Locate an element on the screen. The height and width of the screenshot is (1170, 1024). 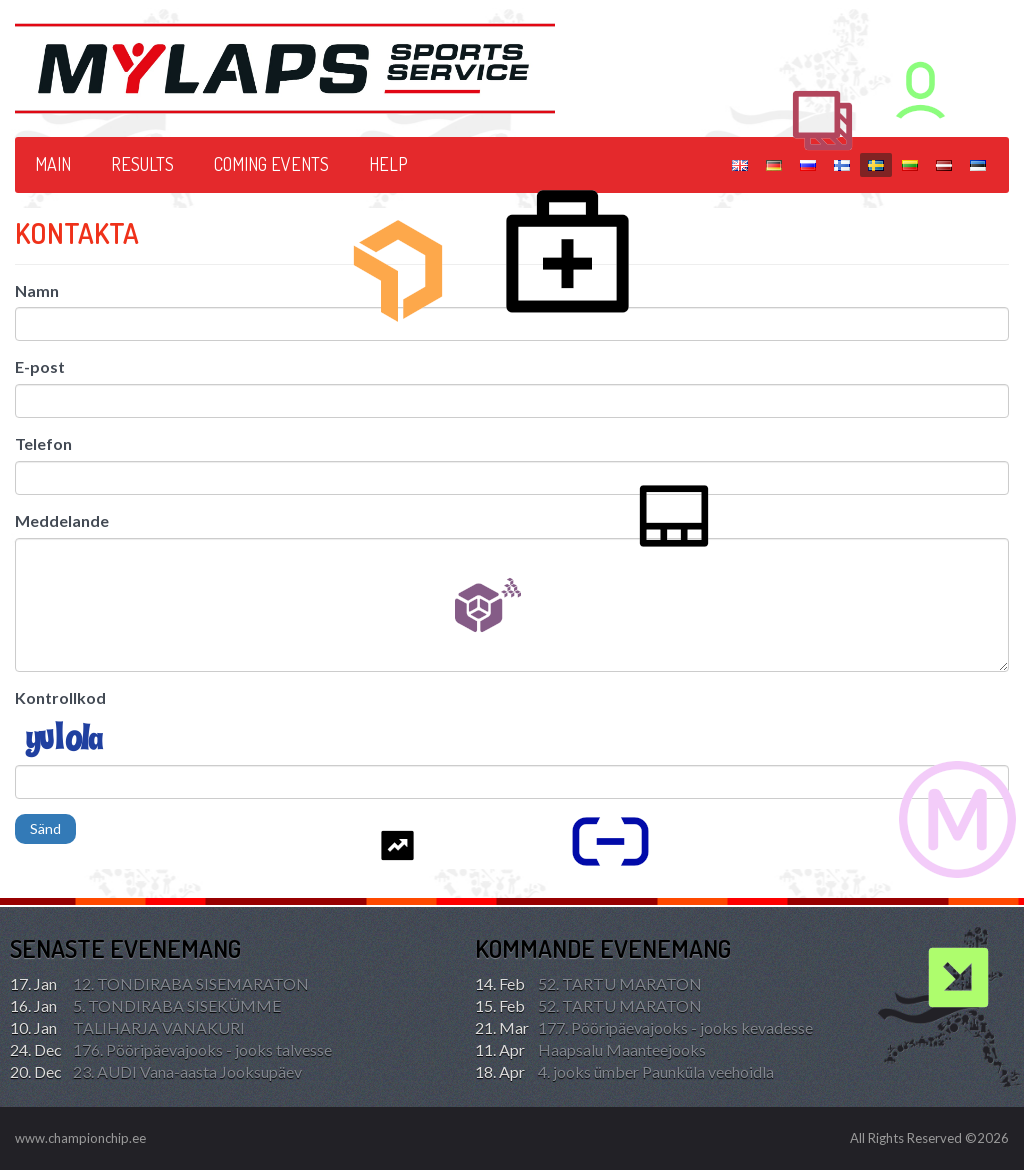
switch to slideshow view mode is located at coordinates (674, 516).